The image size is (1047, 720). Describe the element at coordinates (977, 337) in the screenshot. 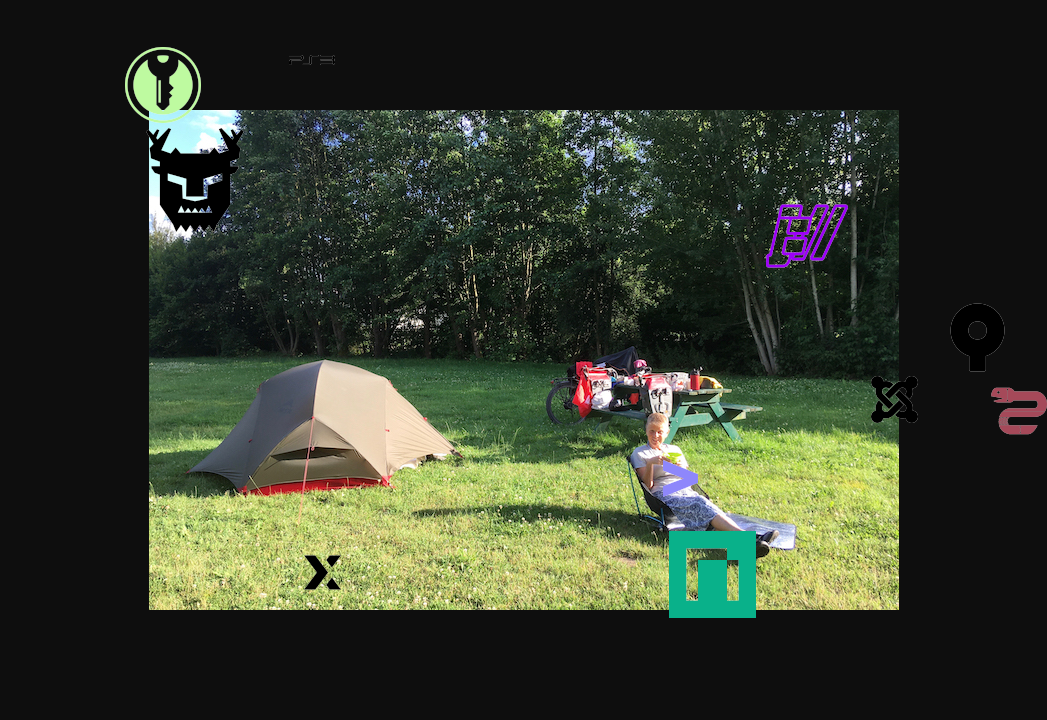

I see `open sourcetree git client` at that location.